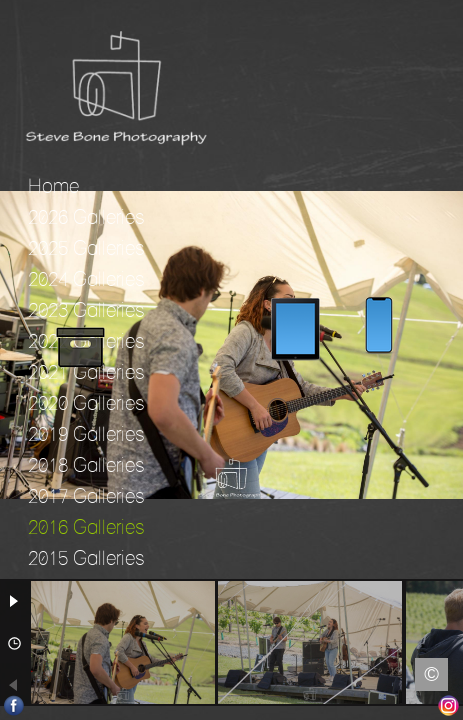 The height and width of the screenshot is (720, 463). I want to click on view archived emails, so click(80, 346).